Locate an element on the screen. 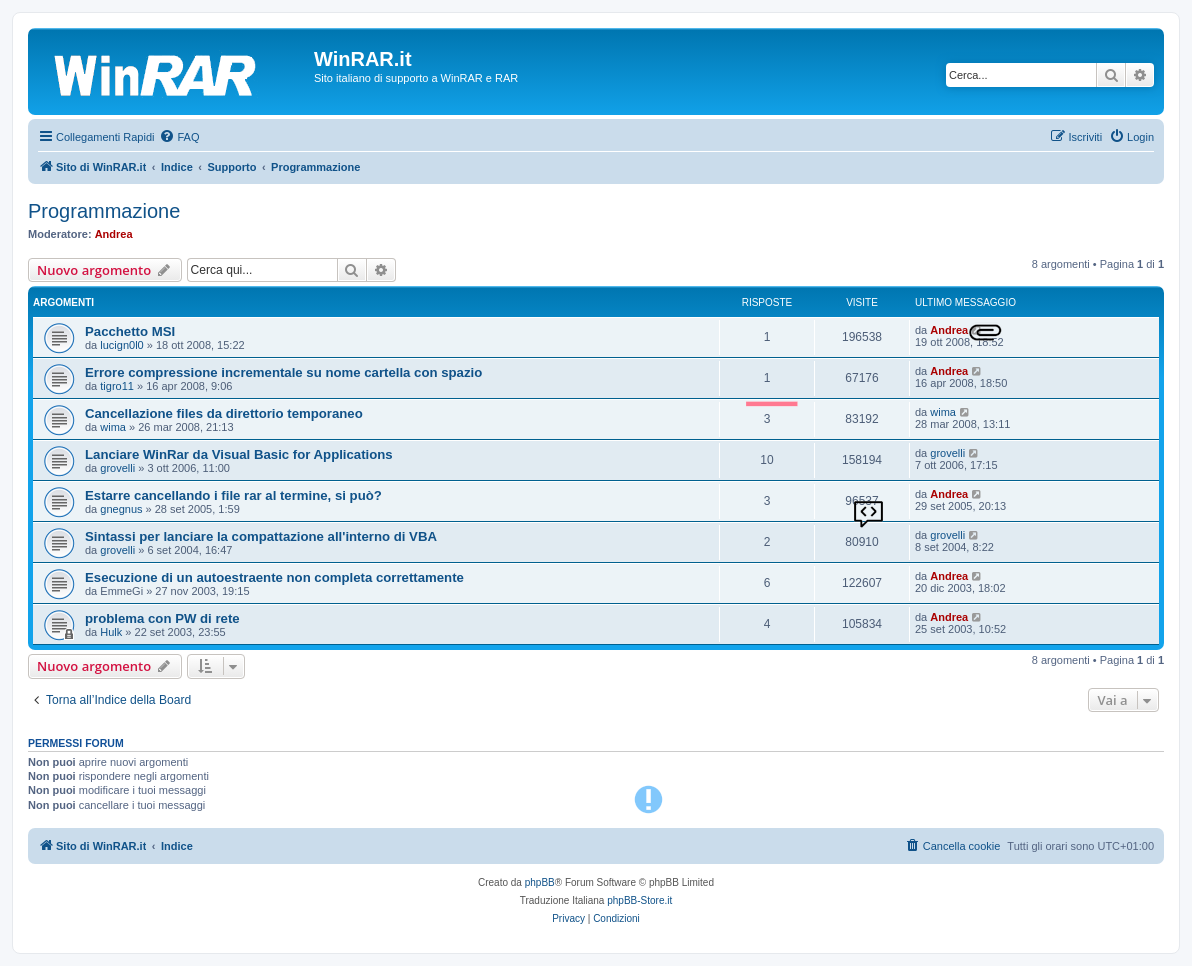 The height and width of the screenshot is (966, 1192). attach a file to your message is located at coordinates (984, 332).